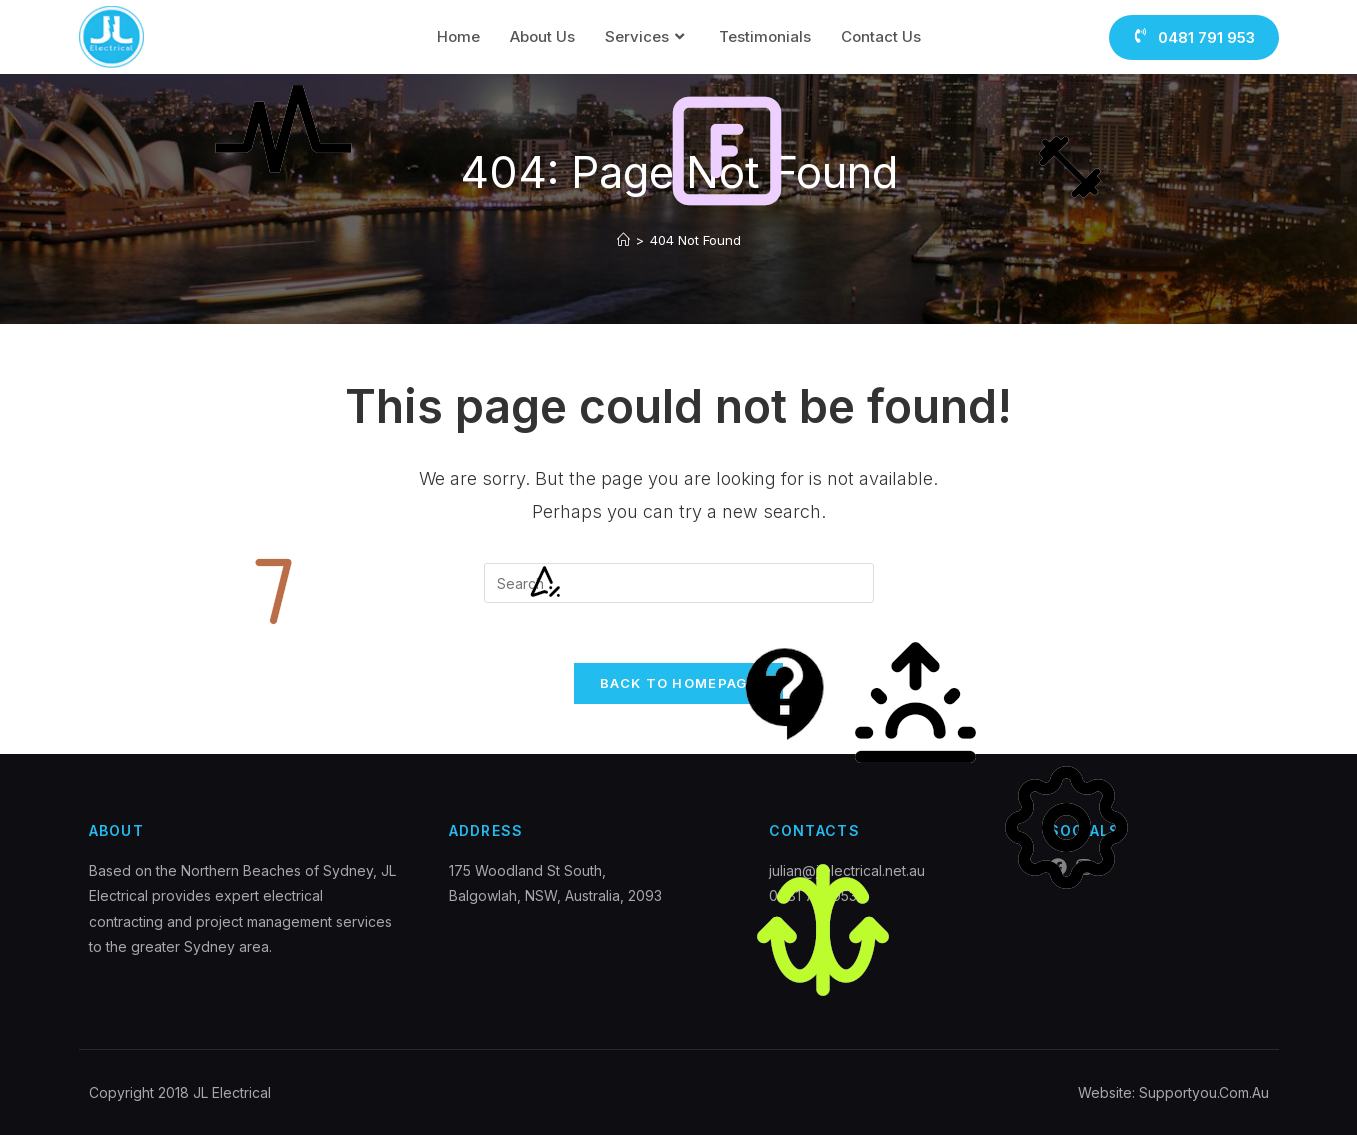  I want to click on sunrise alarm or wake-up time indicator, so click(915, 702).